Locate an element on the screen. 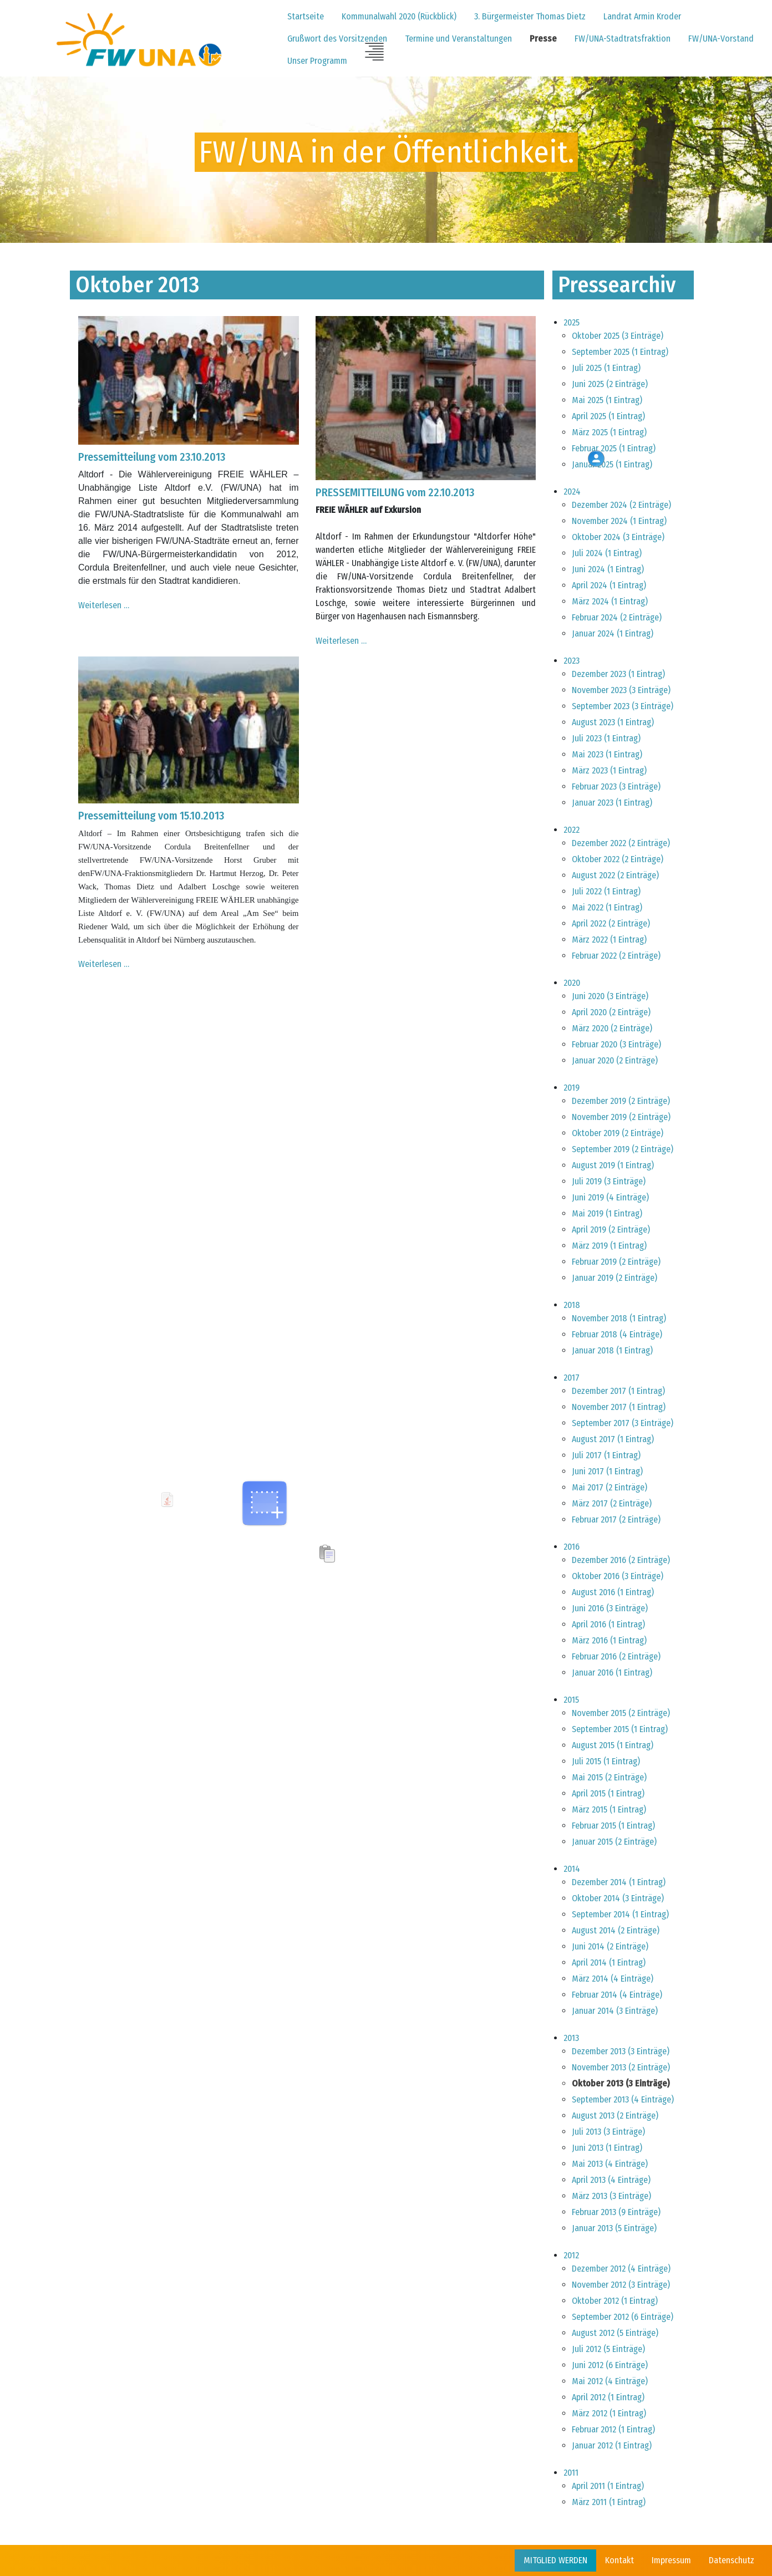 Image resolution: width=772 pixels, height=2576 pixels. open the screenshot tool is located at coordinates (265, 1503).